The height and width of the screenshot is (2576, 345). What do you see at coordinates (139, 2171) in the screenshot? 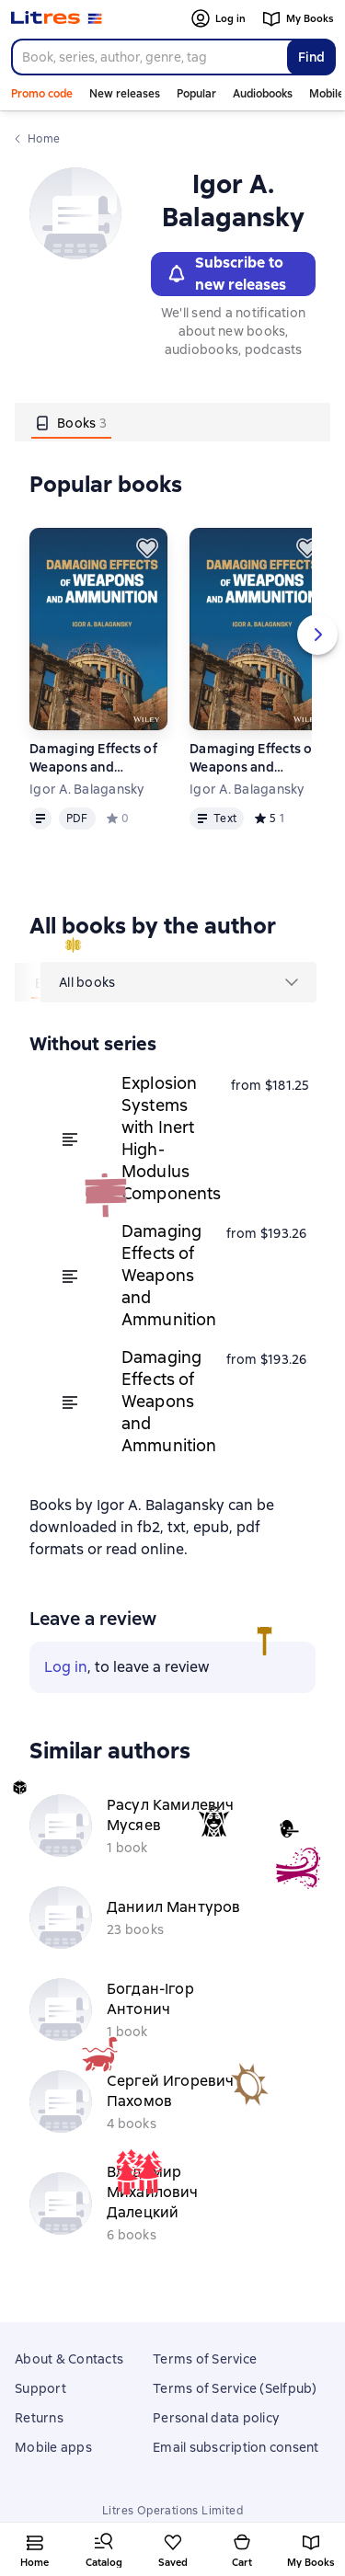
I see `explore forest or woodland area in game` at bounding box center [139, 2171].